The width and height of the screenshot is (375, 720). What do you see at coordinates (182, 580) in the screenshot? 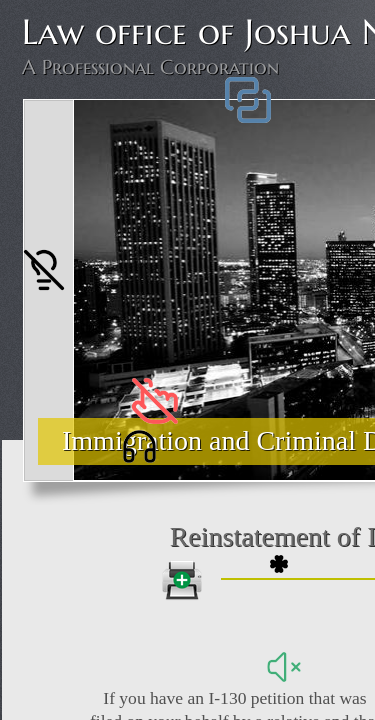
I see `add a new printer to your system` at bounding box center [182, 580].